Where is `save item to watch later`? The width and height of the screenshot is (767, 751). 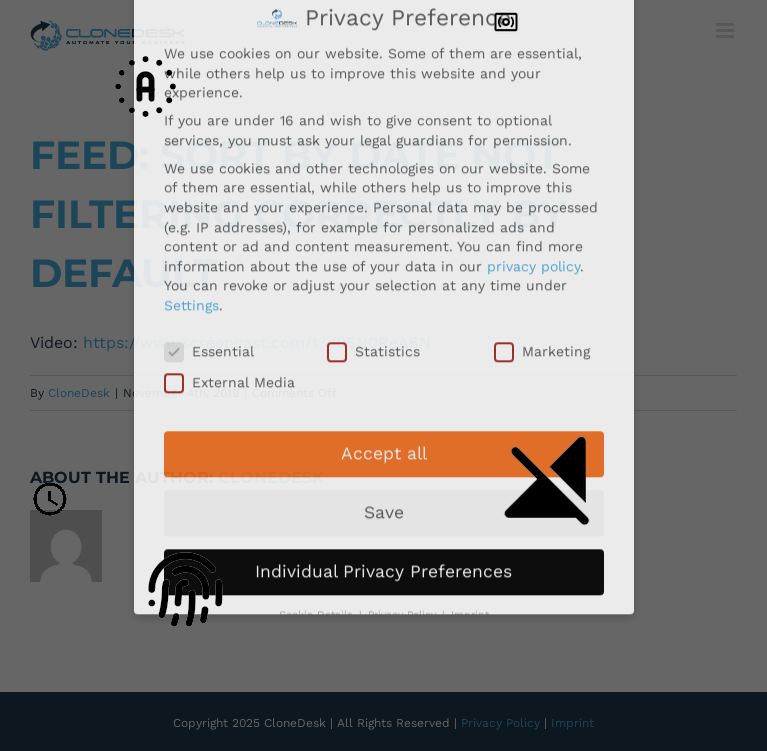 save item to watch later is located at coordinates (50, 499).